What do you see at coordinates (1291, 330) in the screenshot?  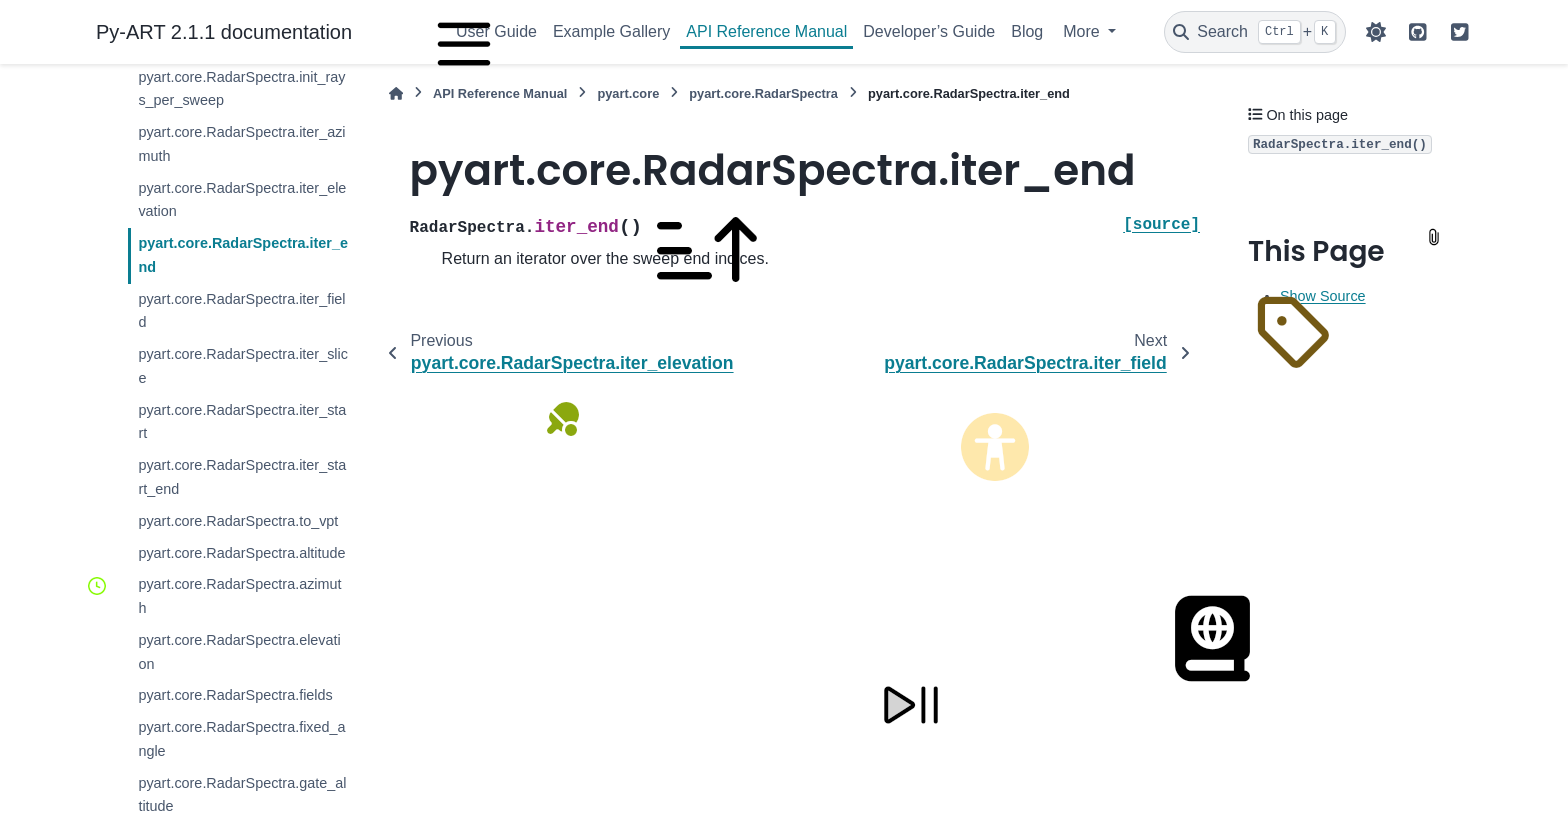 I see `add or manage tags` at bounding box center [1291, 330].